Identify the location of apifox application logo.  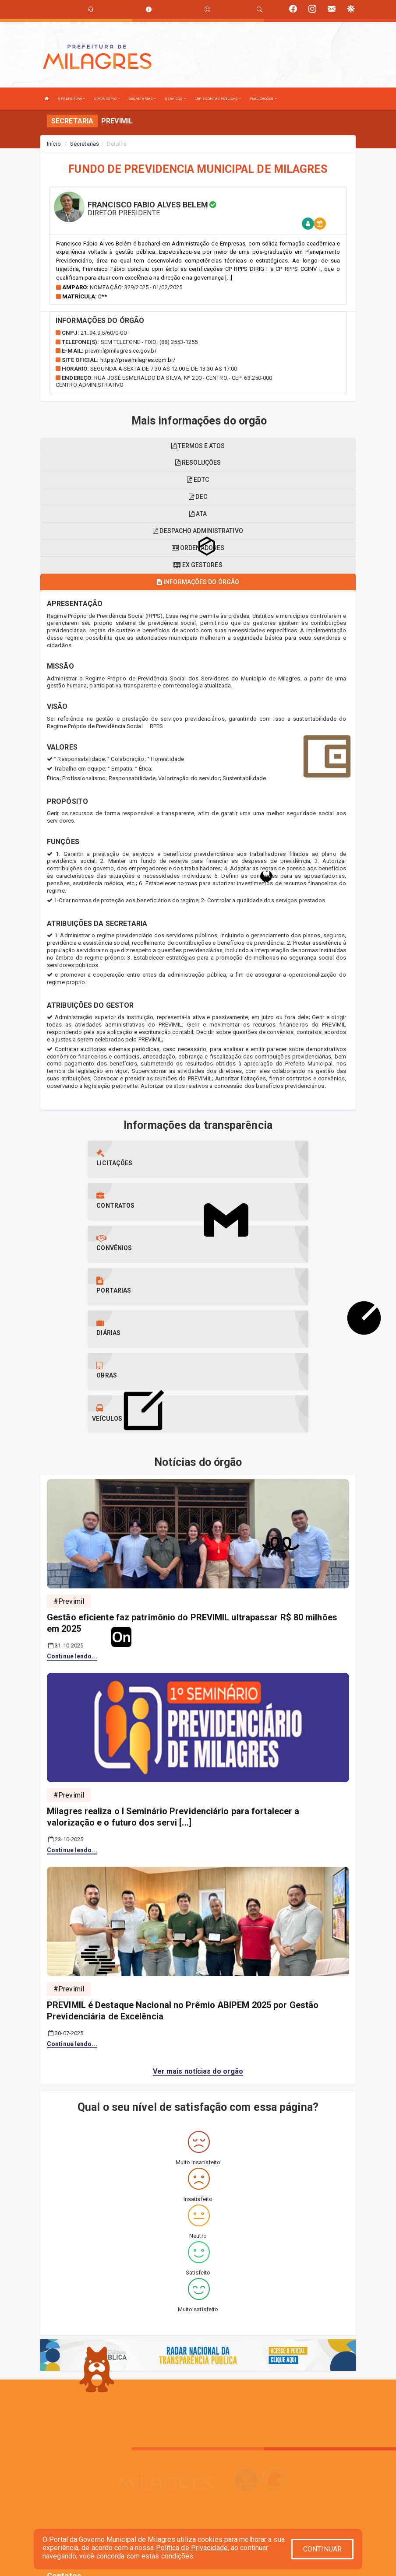
(266, 876).